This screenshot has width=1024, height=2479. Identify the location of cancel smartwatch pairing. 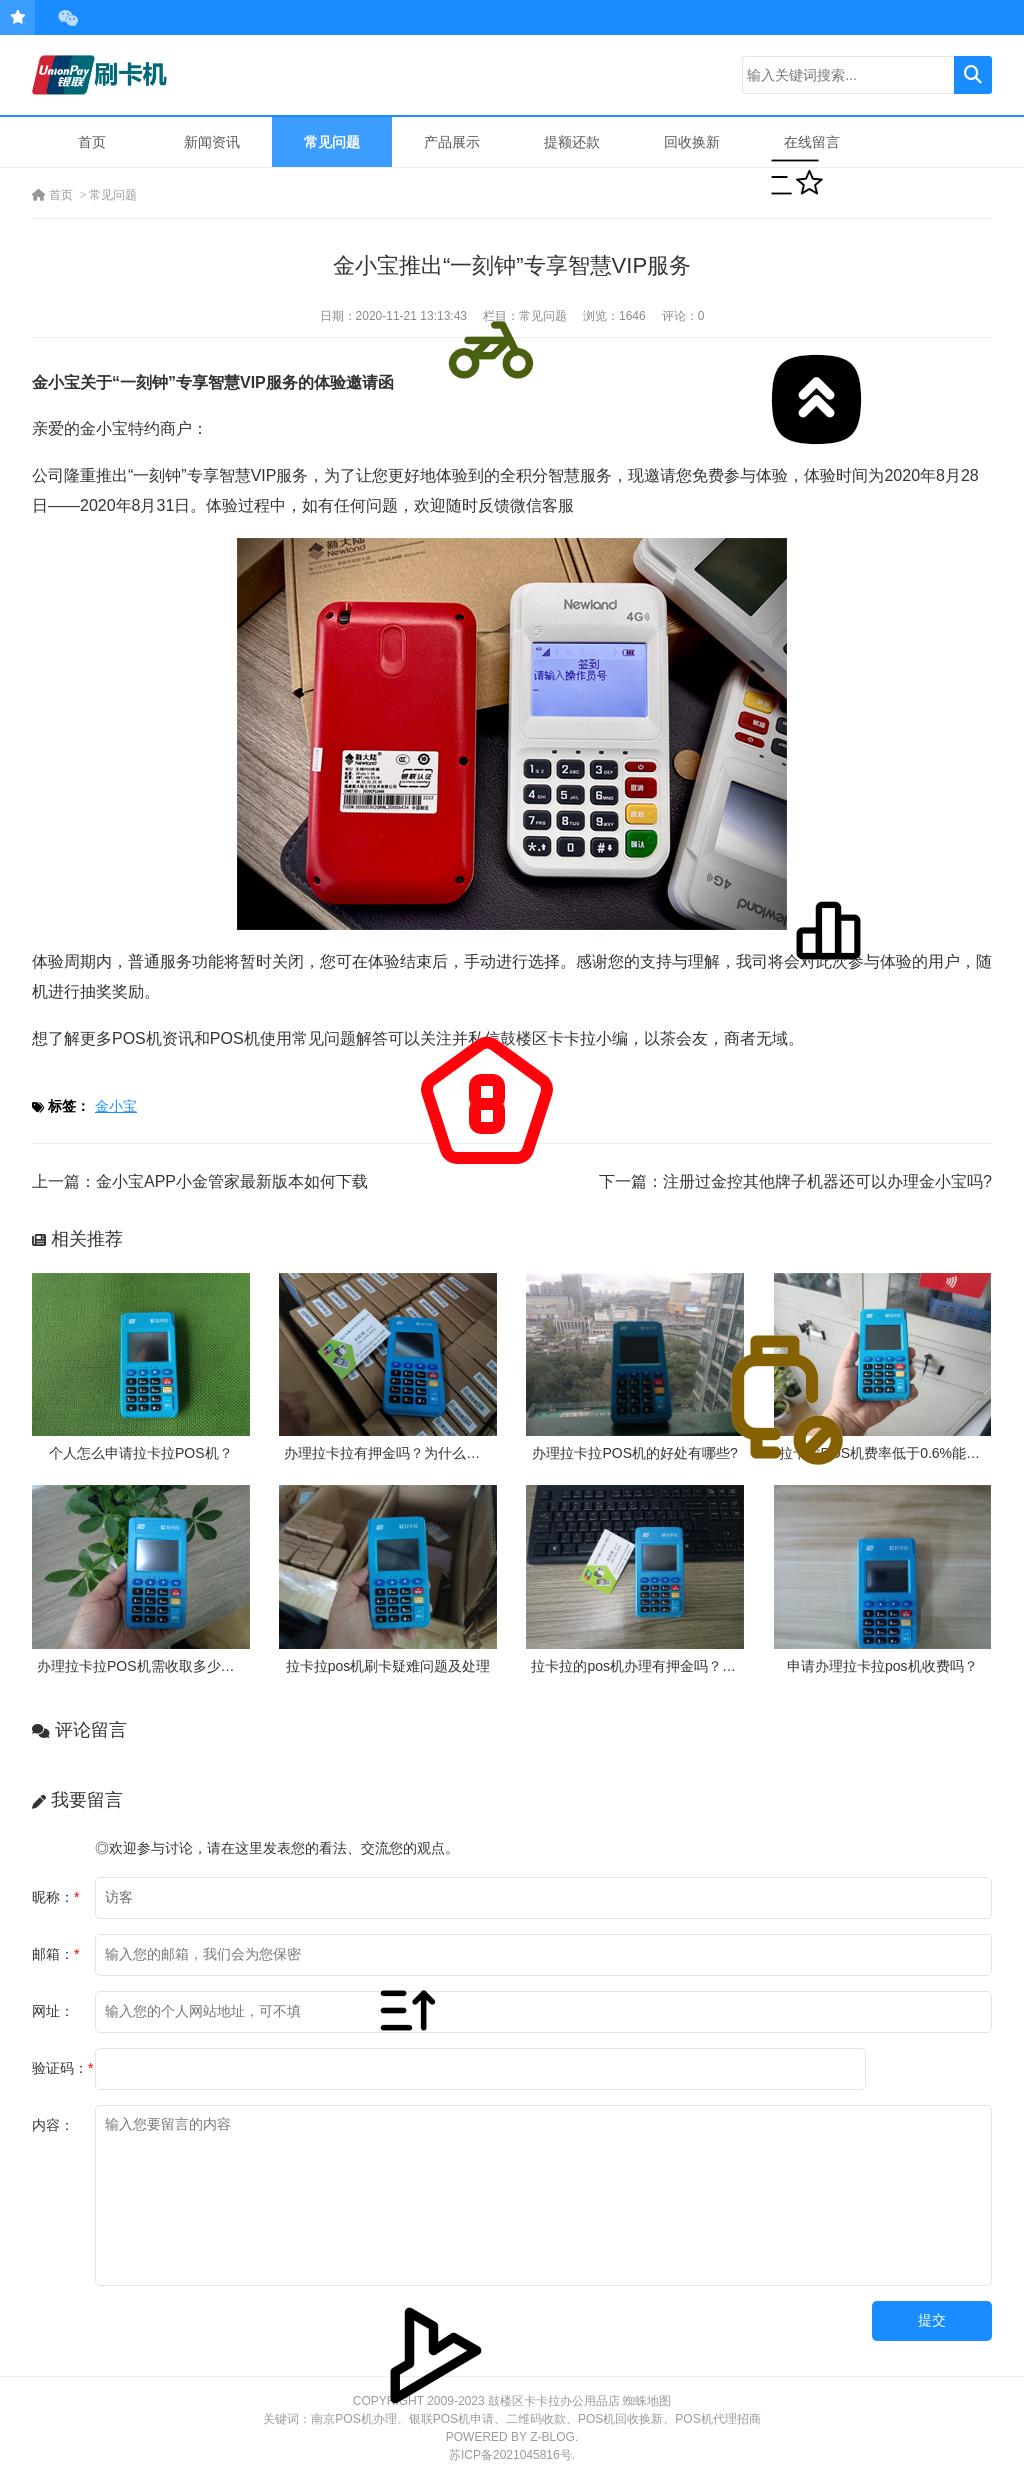
(775, 1397).